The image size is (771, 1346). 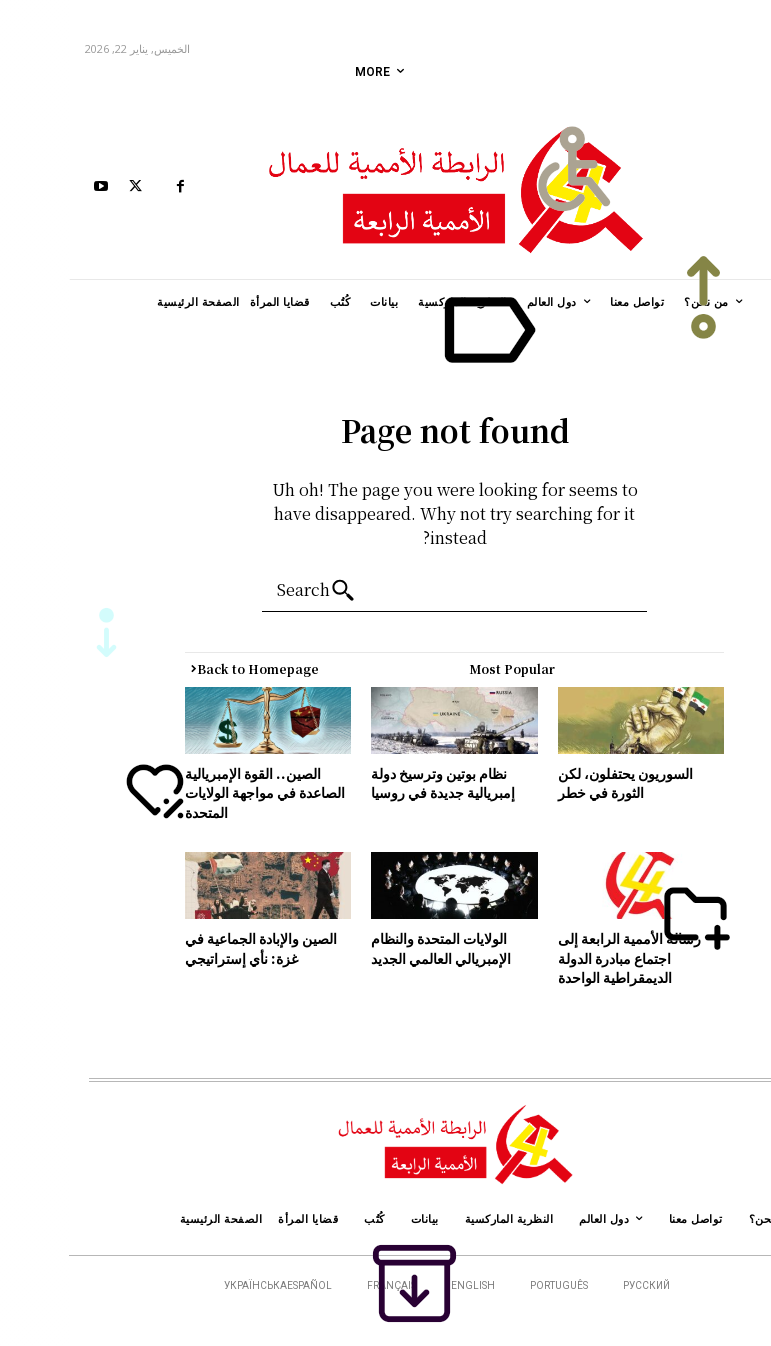 I want to click on move item down in a list, so click(x=106, y=632).